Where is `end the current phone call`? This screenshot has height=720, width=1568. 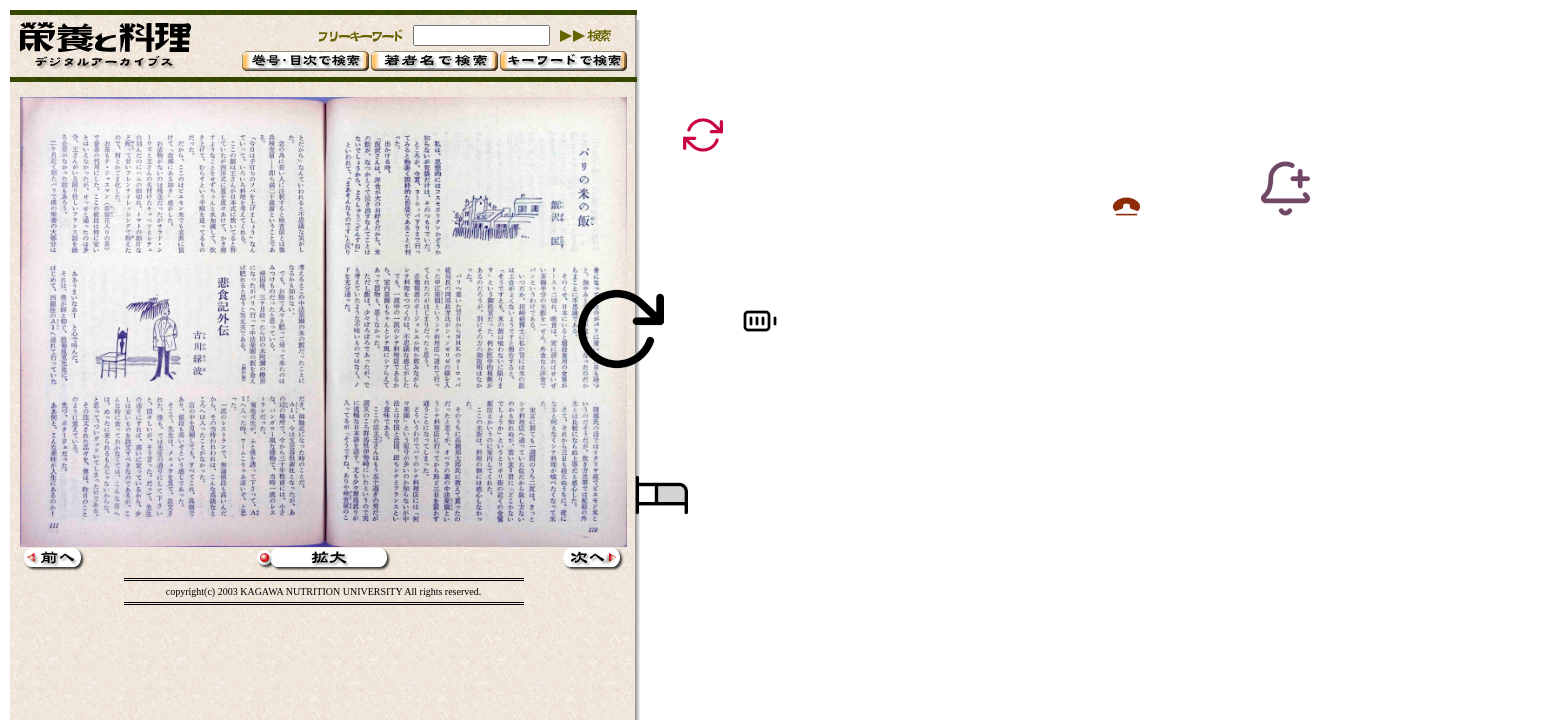 end the current phone call is located at coordinates (1126, 206).